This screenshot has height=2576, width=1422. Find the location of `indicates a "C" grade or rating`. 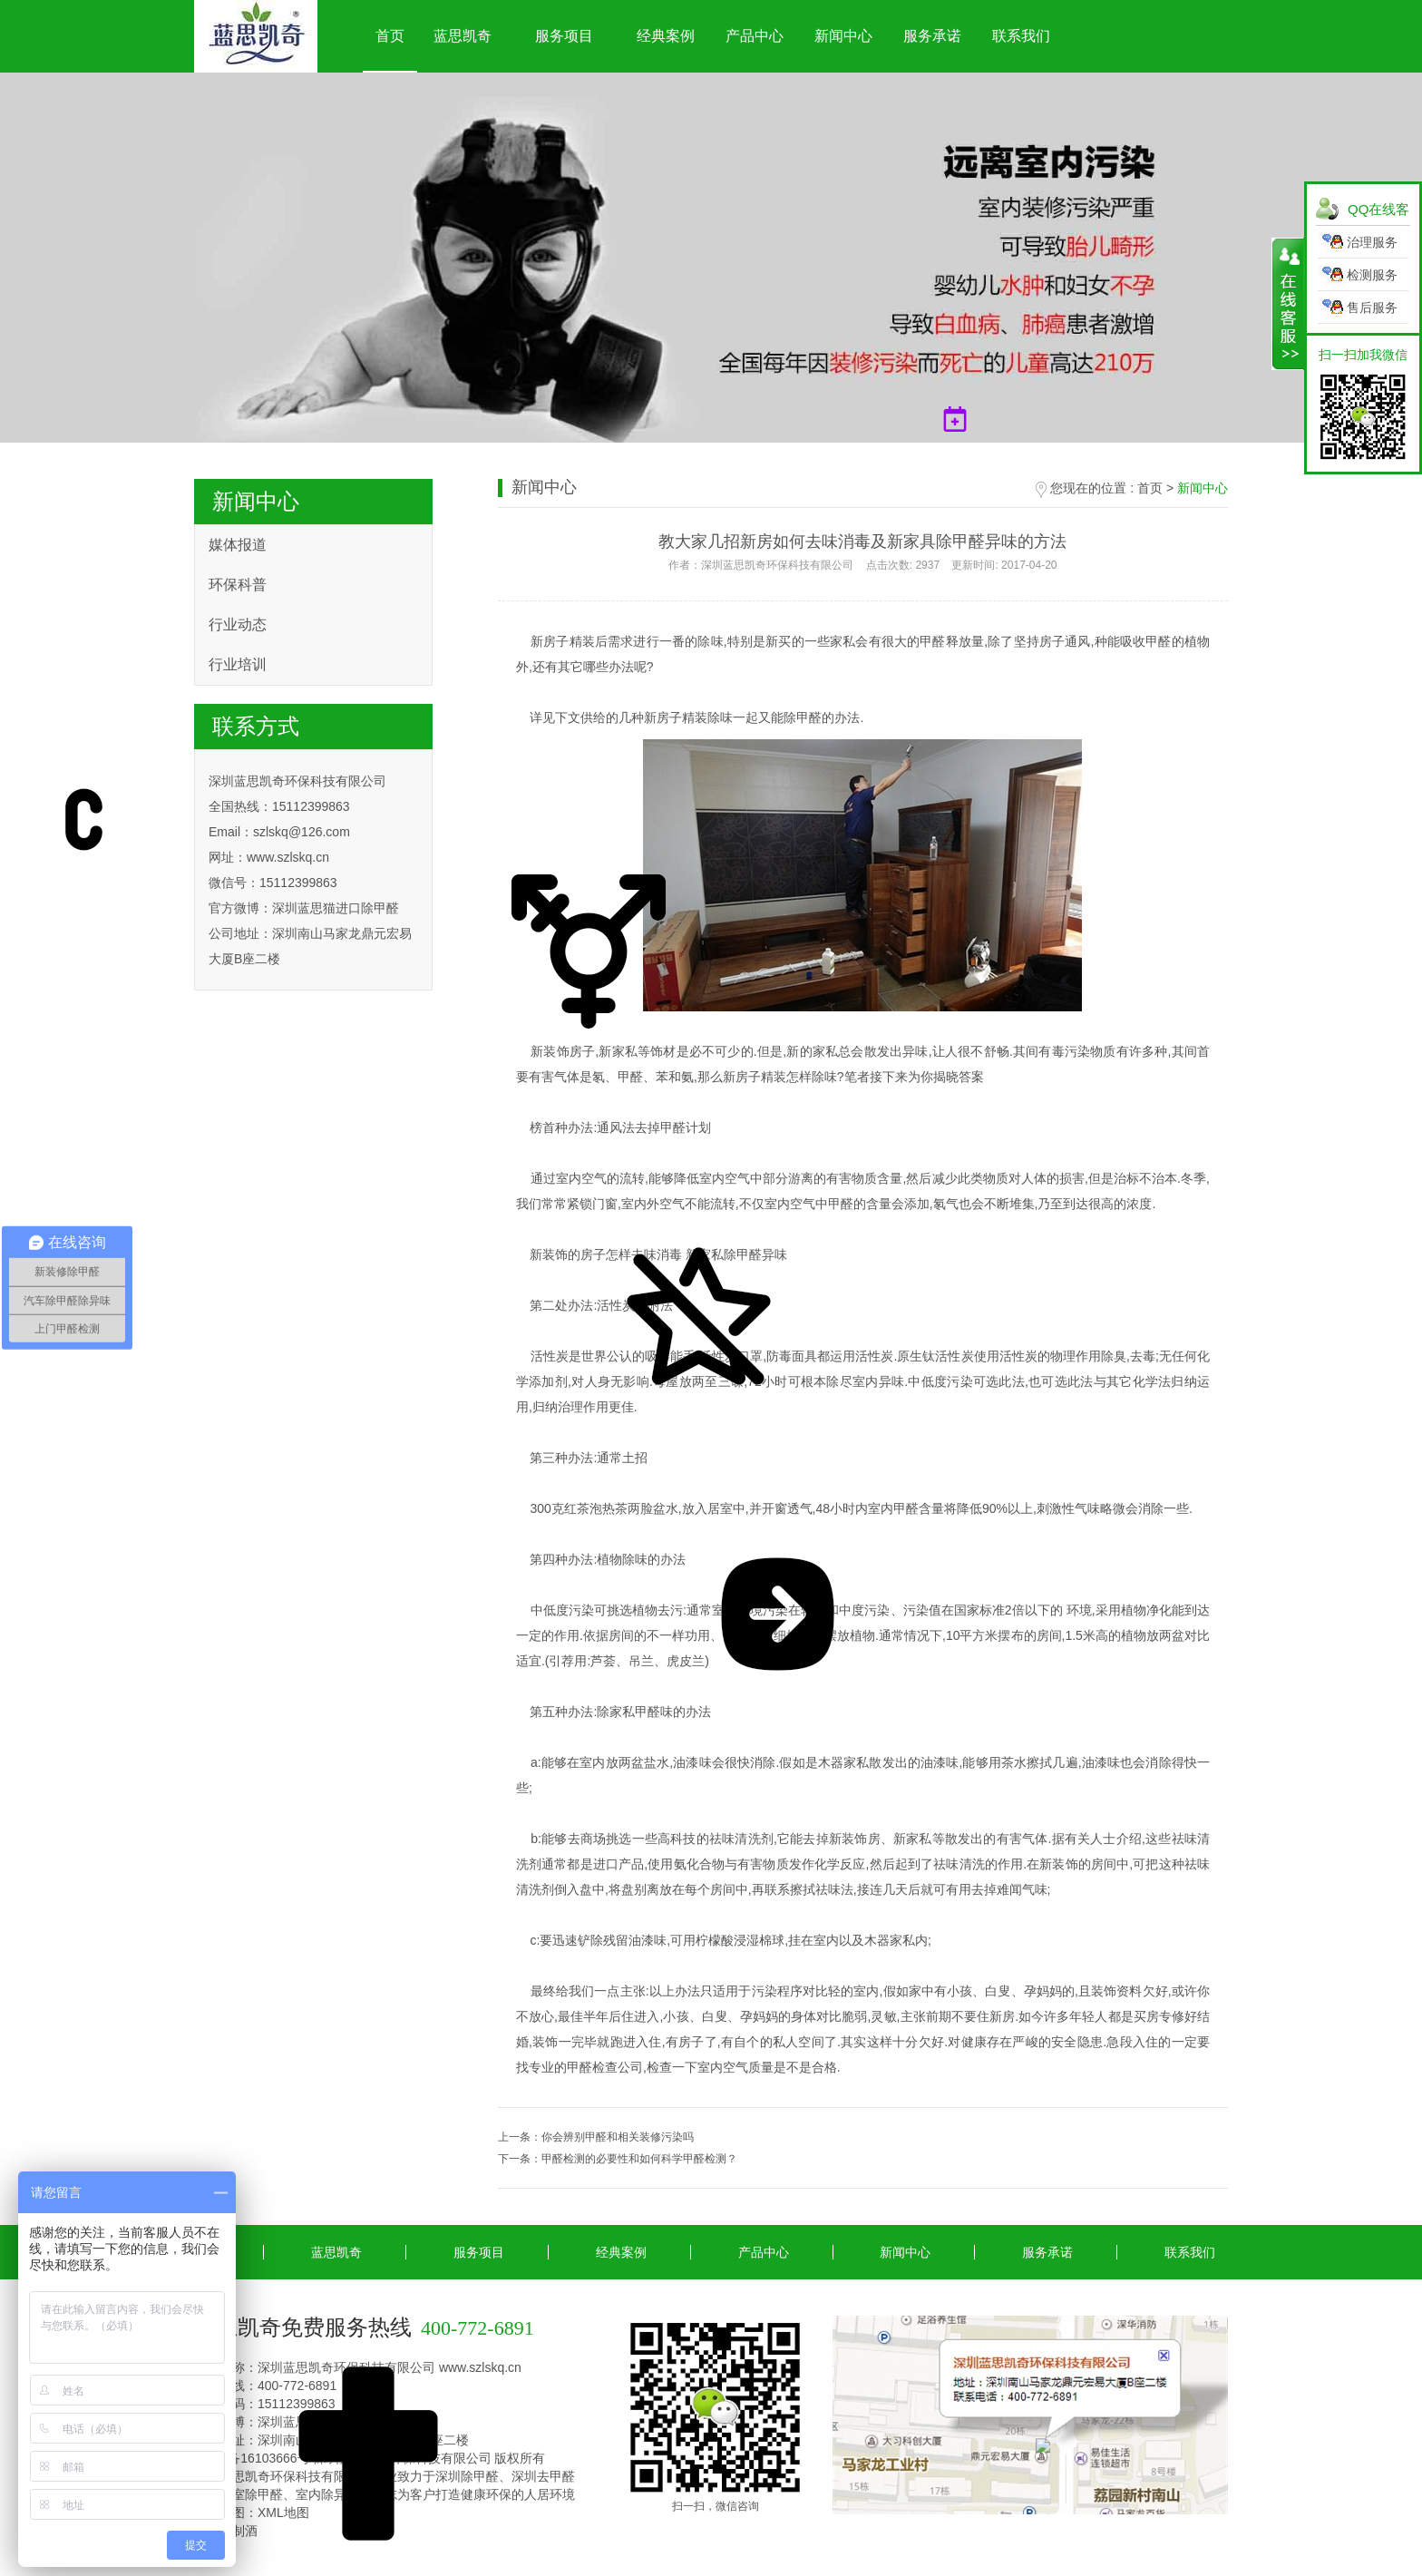

indicates a "C" grade or rating is located at coordinates (83, 819).